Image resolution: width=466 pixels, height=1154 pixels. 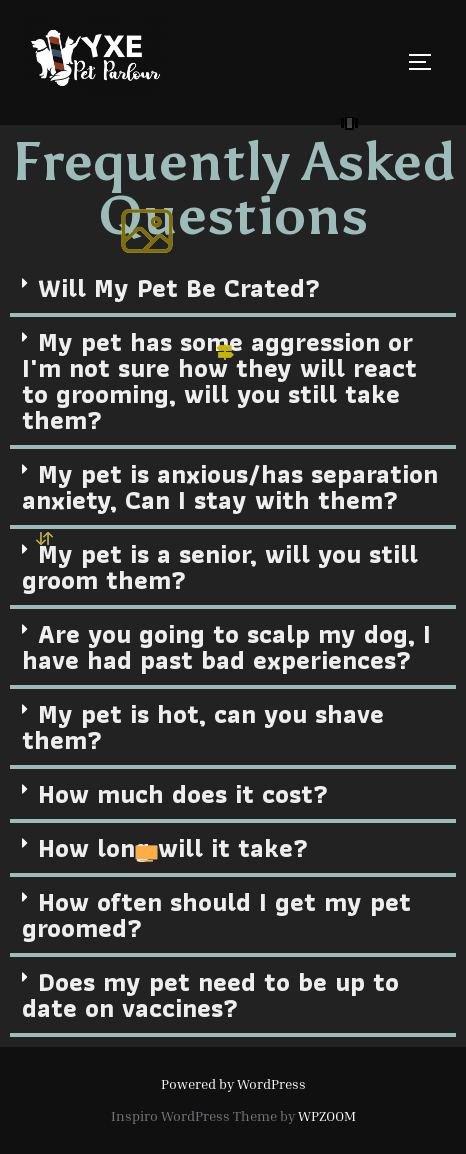 What do you see at coordinates (349, 123) in the screenshot?
I see `view content in carousel or slideshow mode` at bounding box center [349, 123].